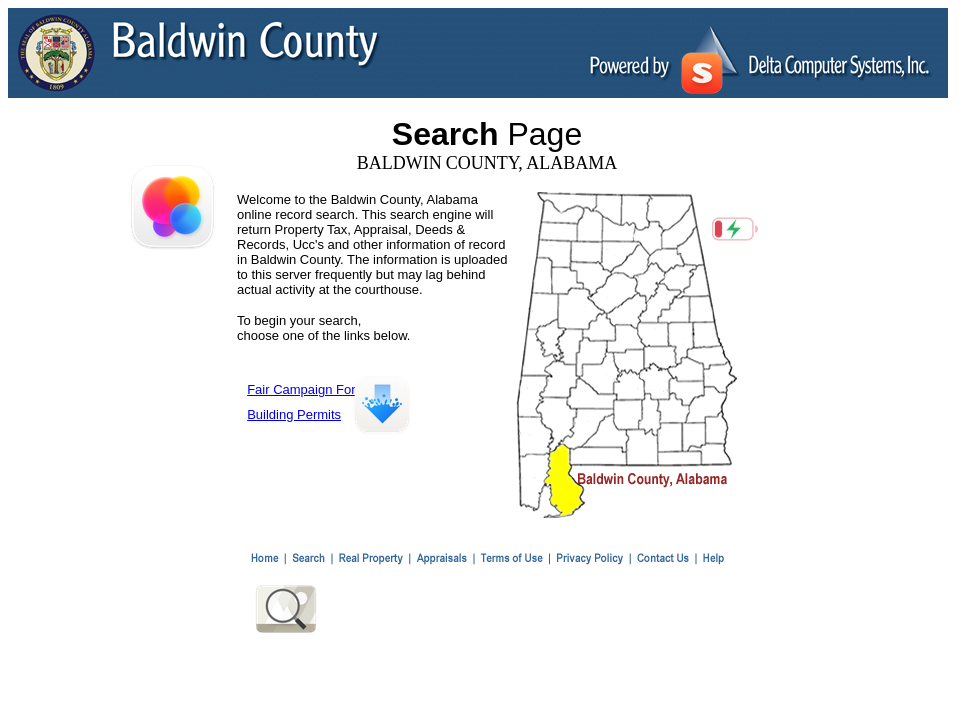 Image resolution: width=966 pixels, height=720 pixels. Describe the element at coordinates (702, 73) in the screenshot. I see `open sogou pinyin input method` at that location.